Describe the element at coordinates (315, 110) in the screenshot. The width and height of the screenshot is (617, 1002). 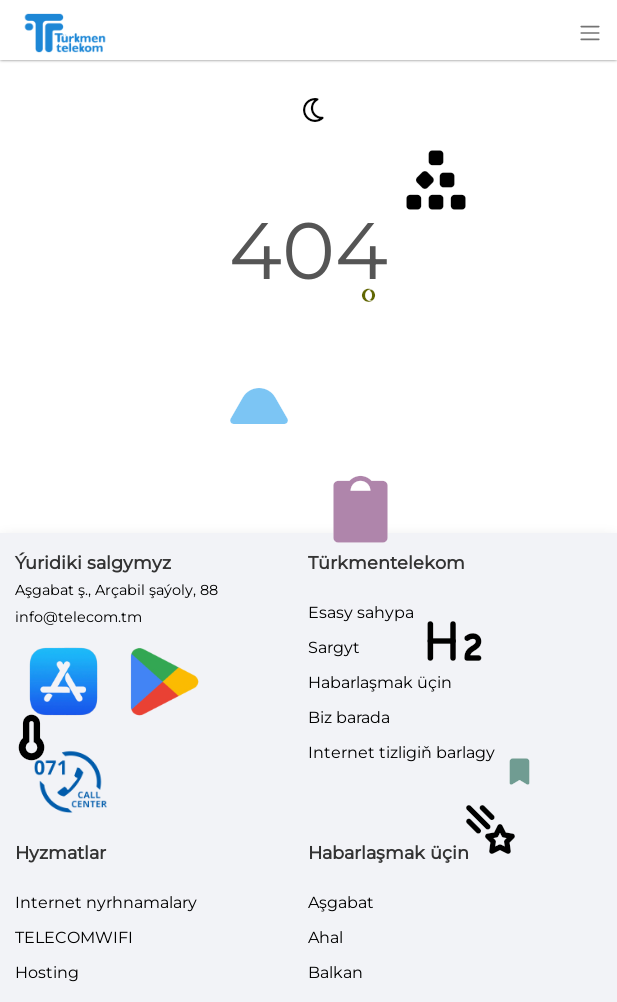
I see `toggle dark mode` at that location.